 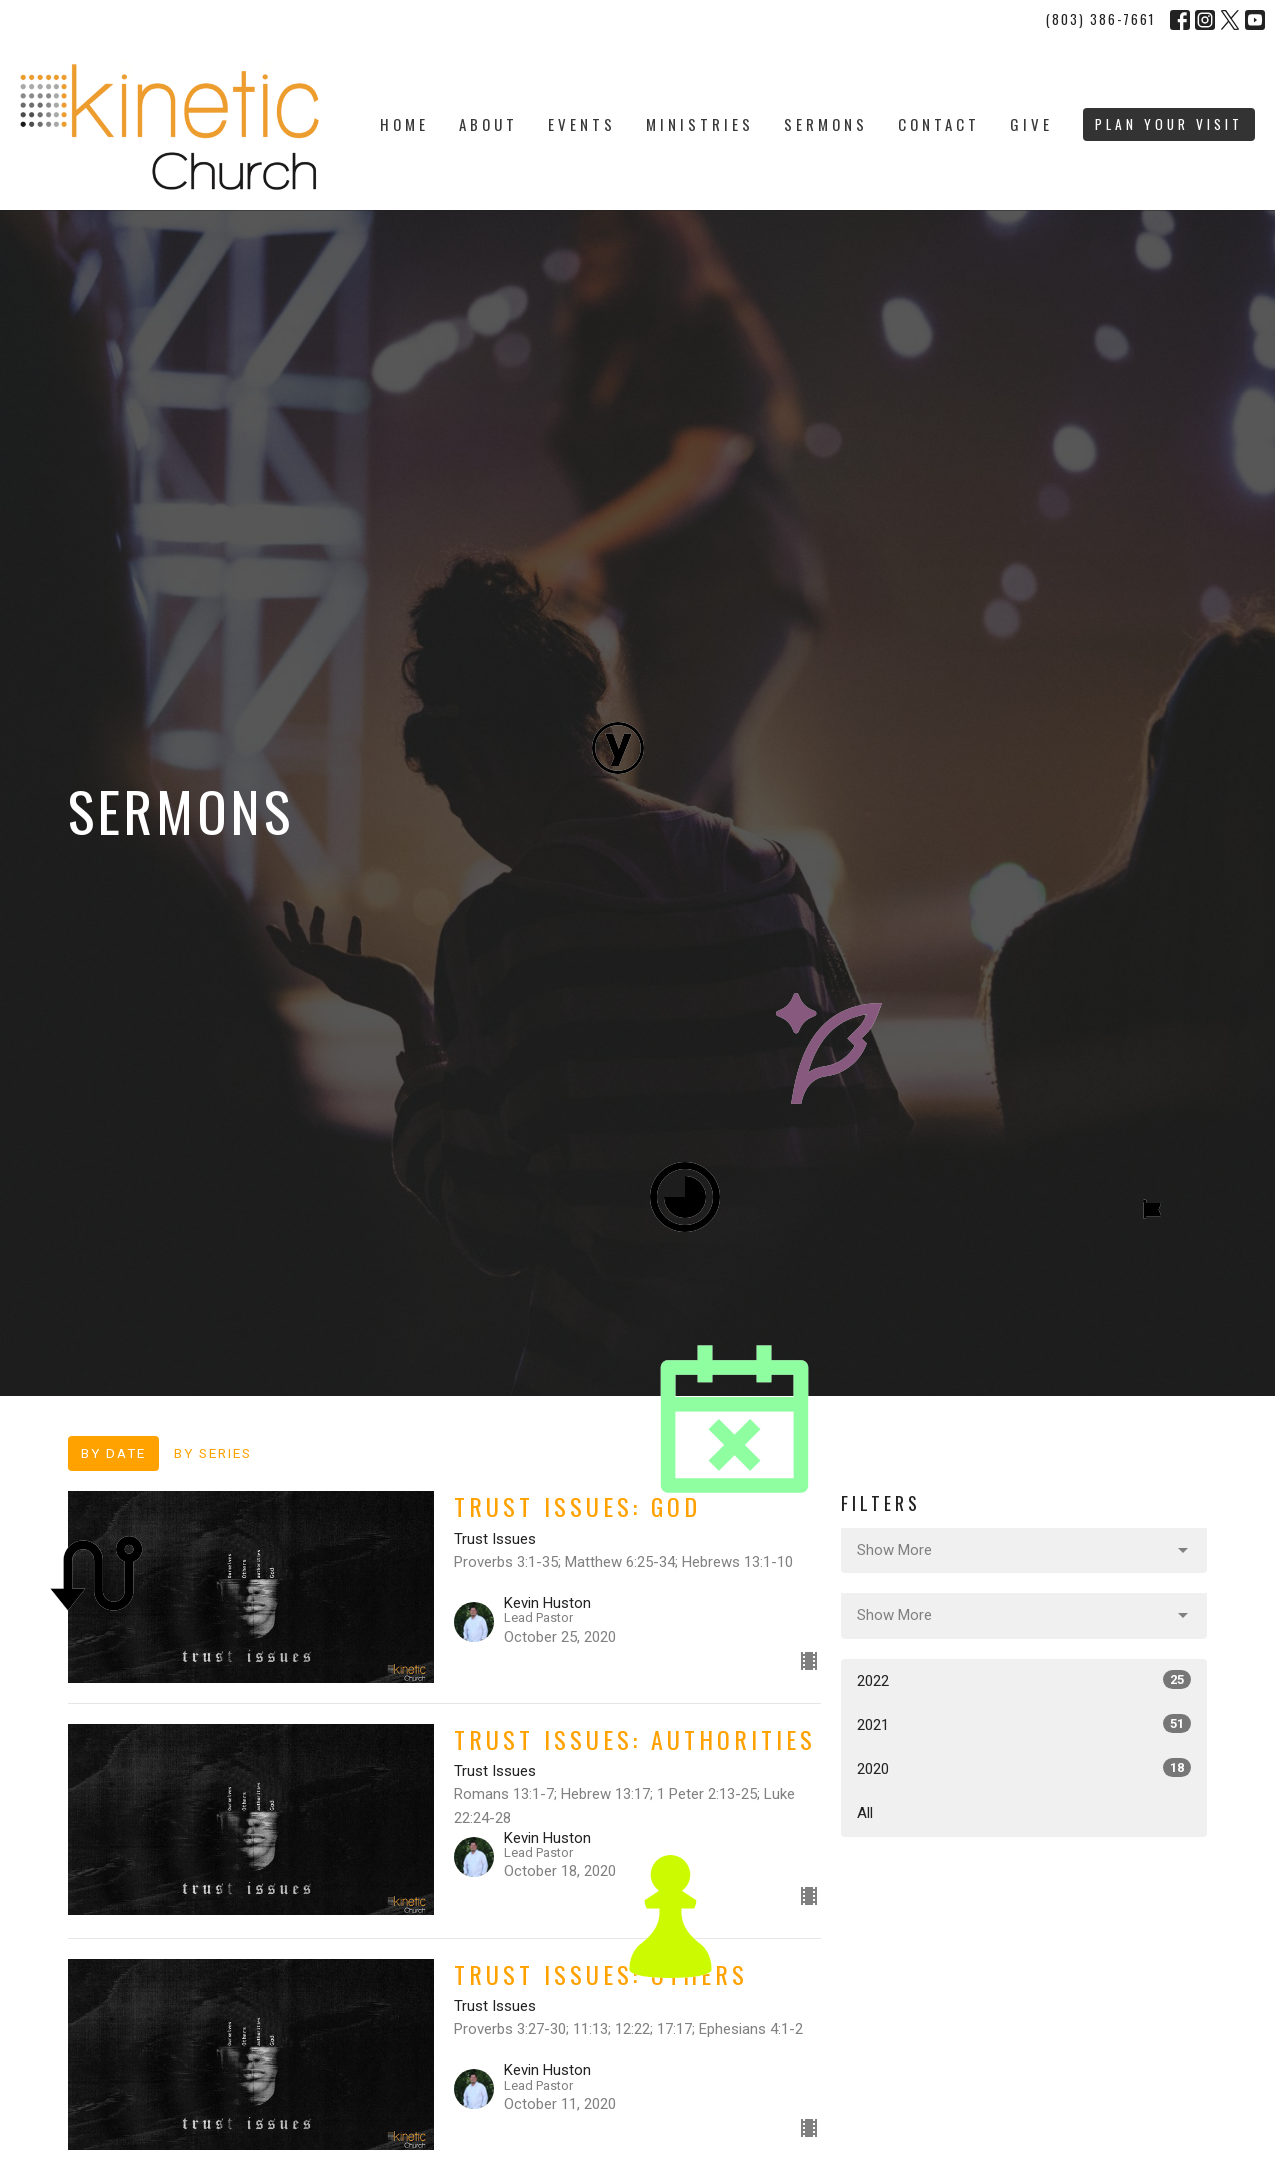 What do you see at coordinates (1152, 1209) in the screenshot?
I see `font awesome brand logo` at bounding box center [1152, 1209].